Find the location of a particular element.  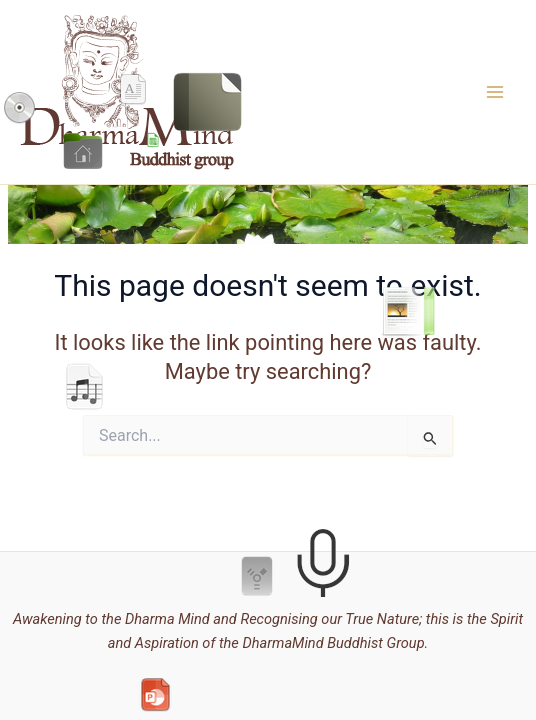

unmount or eject a CD/DVD disc is located at coordinates (19, 107).